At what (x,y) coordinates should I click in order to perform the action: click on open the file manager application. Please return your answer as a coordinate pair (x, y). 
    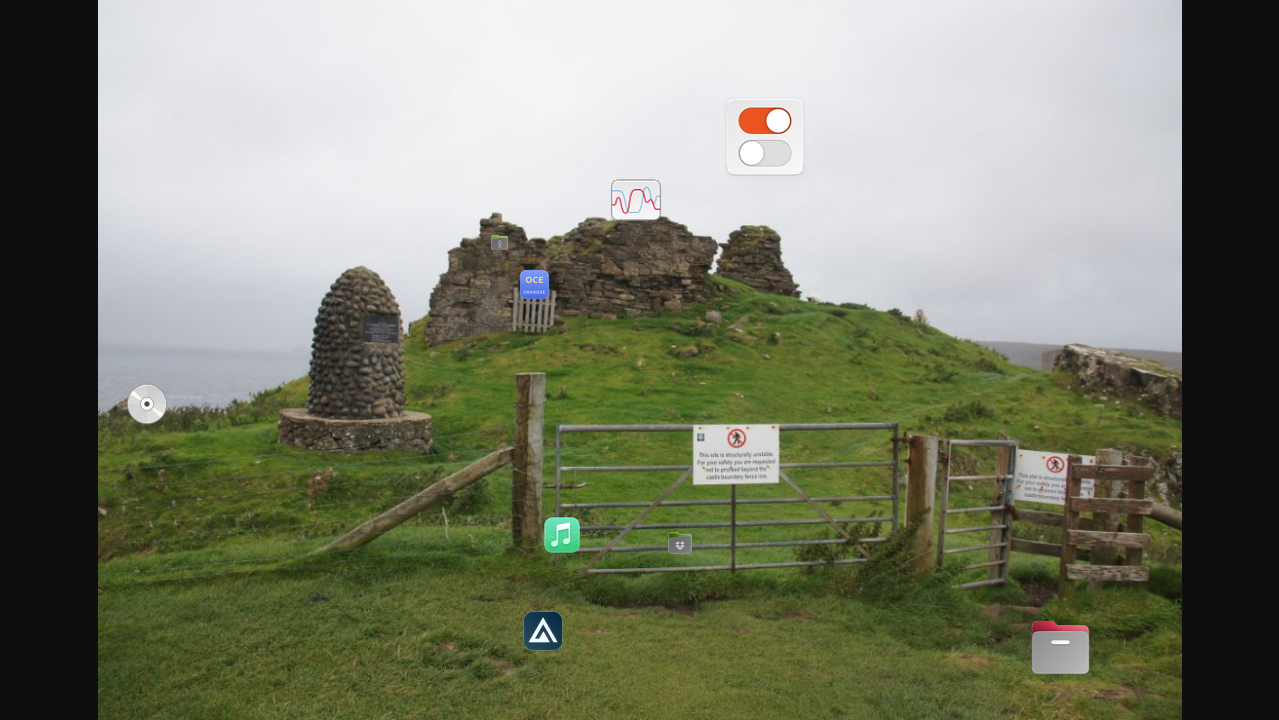
    Looking at the image, I should click on (1060, 647).